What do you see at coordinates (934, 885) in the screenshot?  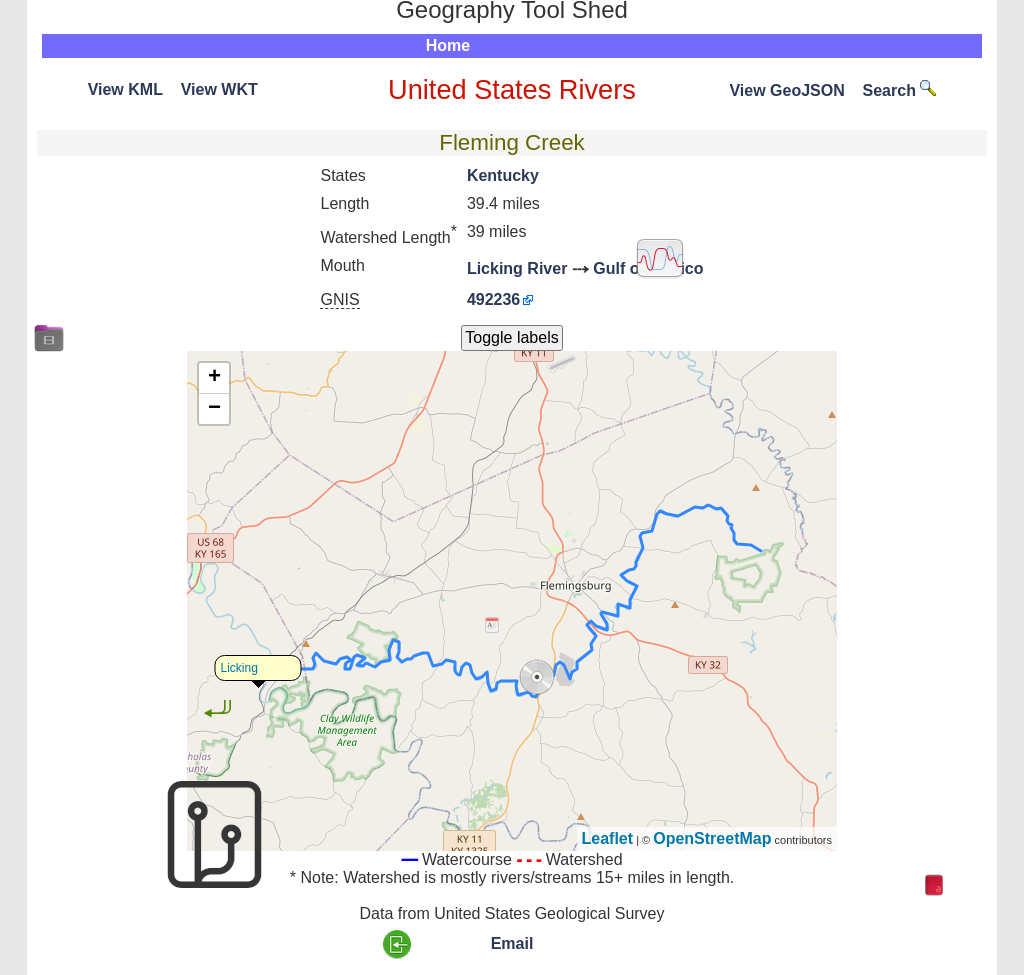 I see `open the dictionary app` at bounding box center [934, 885].